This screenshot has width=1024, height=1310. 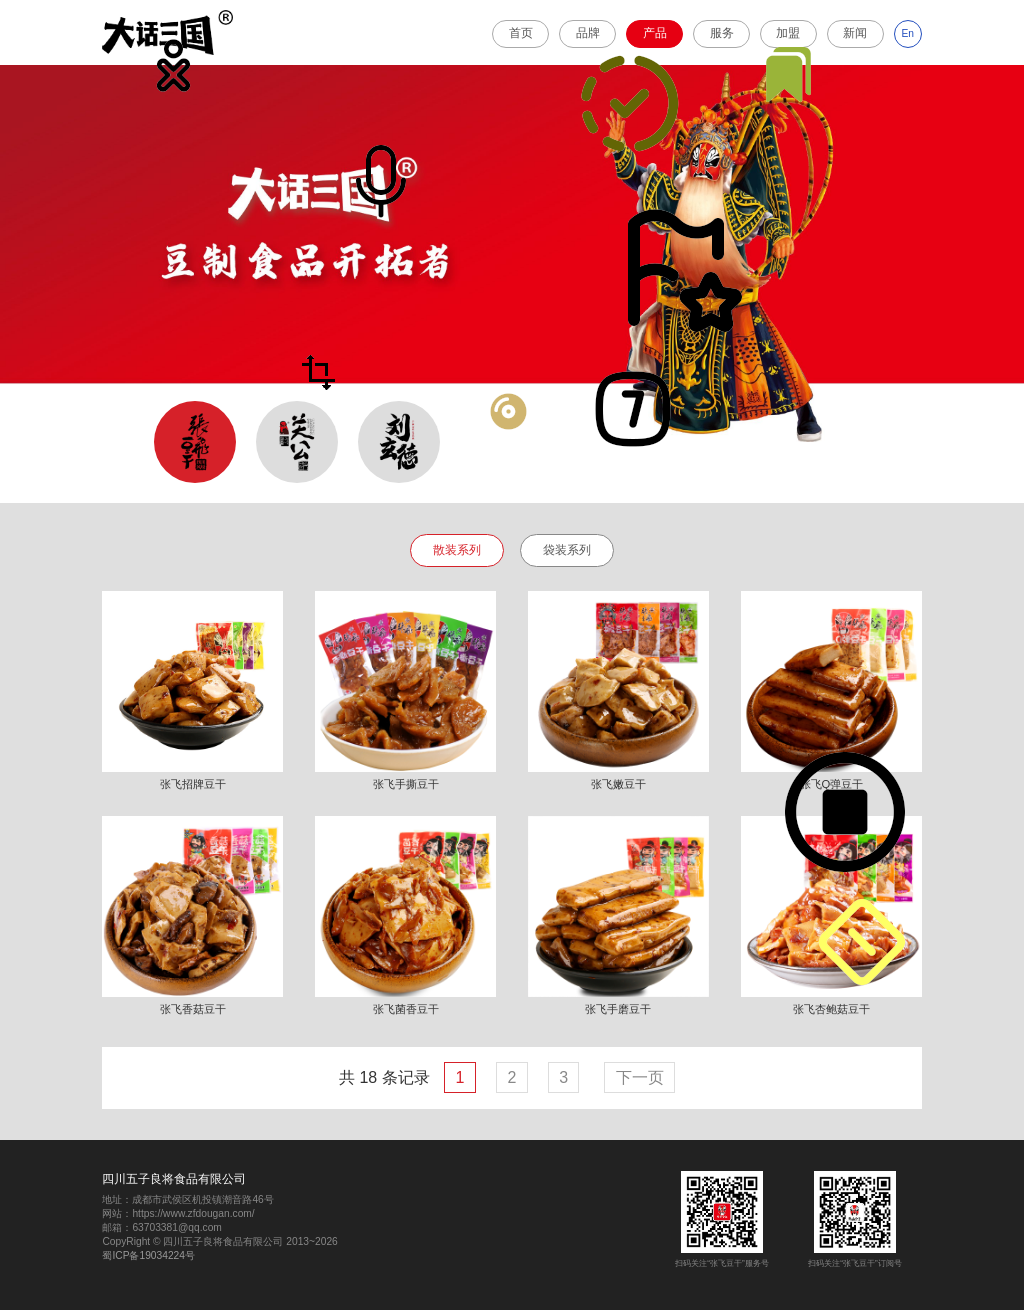 What do you see at coordinates (629, 103) in the screenshot?
I see `task or process completed successfully` at bounding box center [629, 103].